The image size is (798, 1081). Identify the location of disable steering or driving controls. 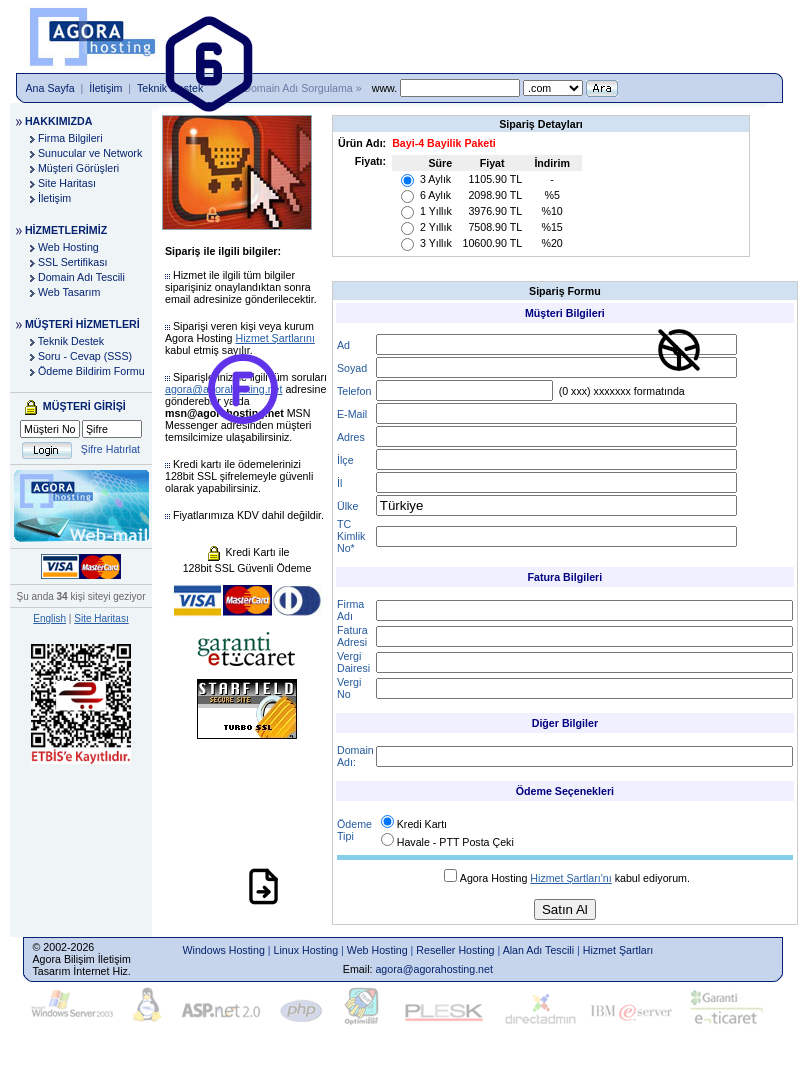
(679, 350).